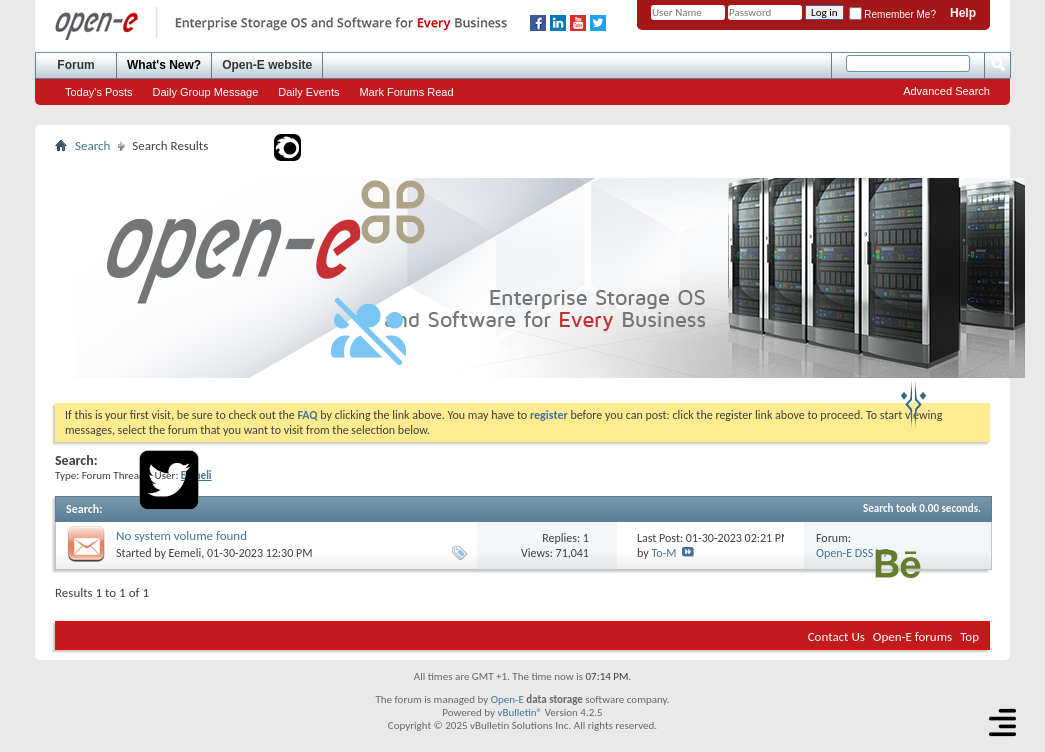 The width and height of the screenshot is (1045, 752). I want to click on align text to the right, so click(1002, 722).